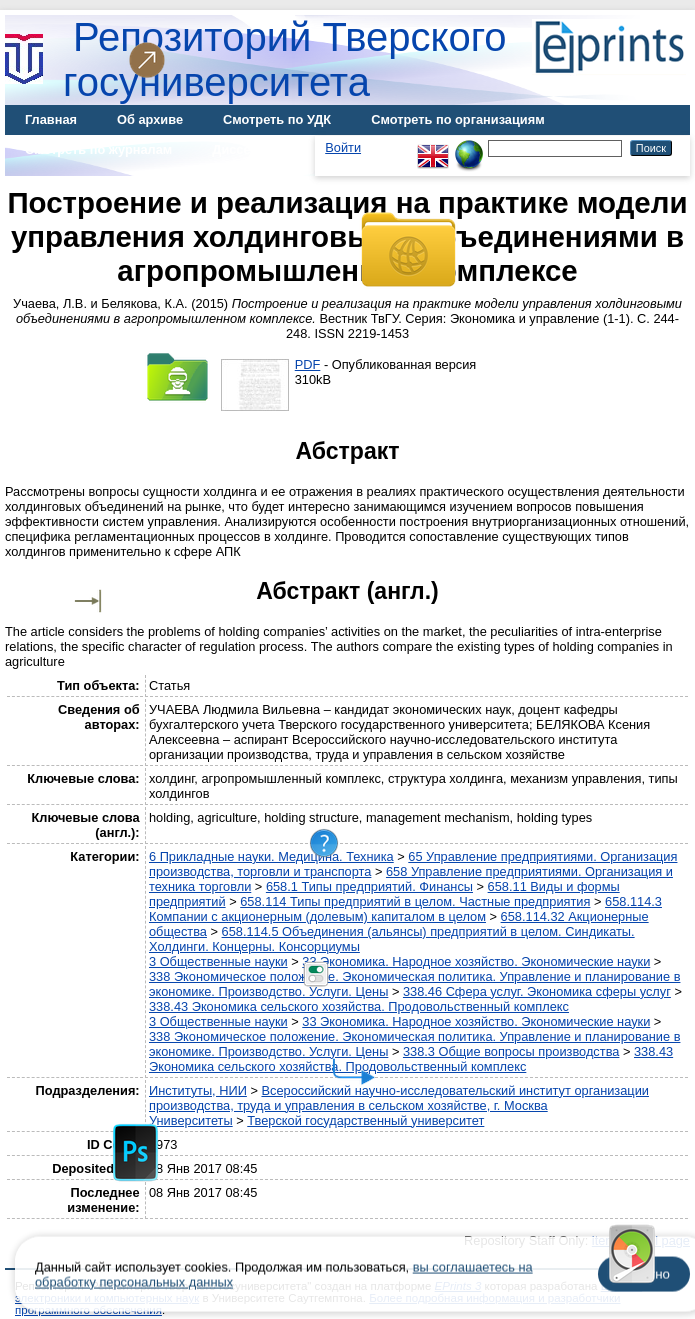  Describe the element at coordinates (316, 974) in the screenshot. I see `open unity tweak tool settings` at that location.